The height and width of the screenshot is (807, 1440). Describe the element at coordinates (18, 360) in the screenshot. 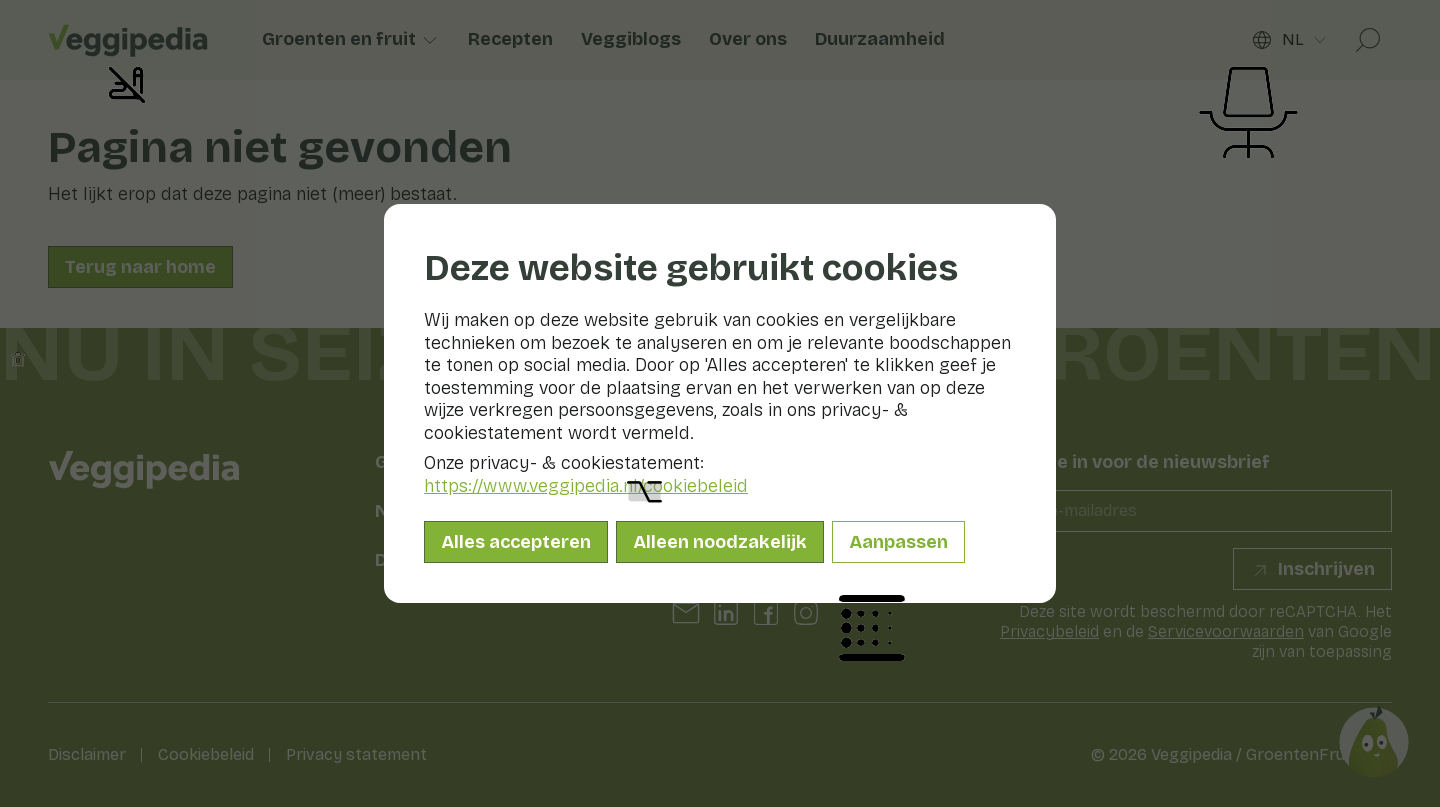

I see `delete this item` at that location.